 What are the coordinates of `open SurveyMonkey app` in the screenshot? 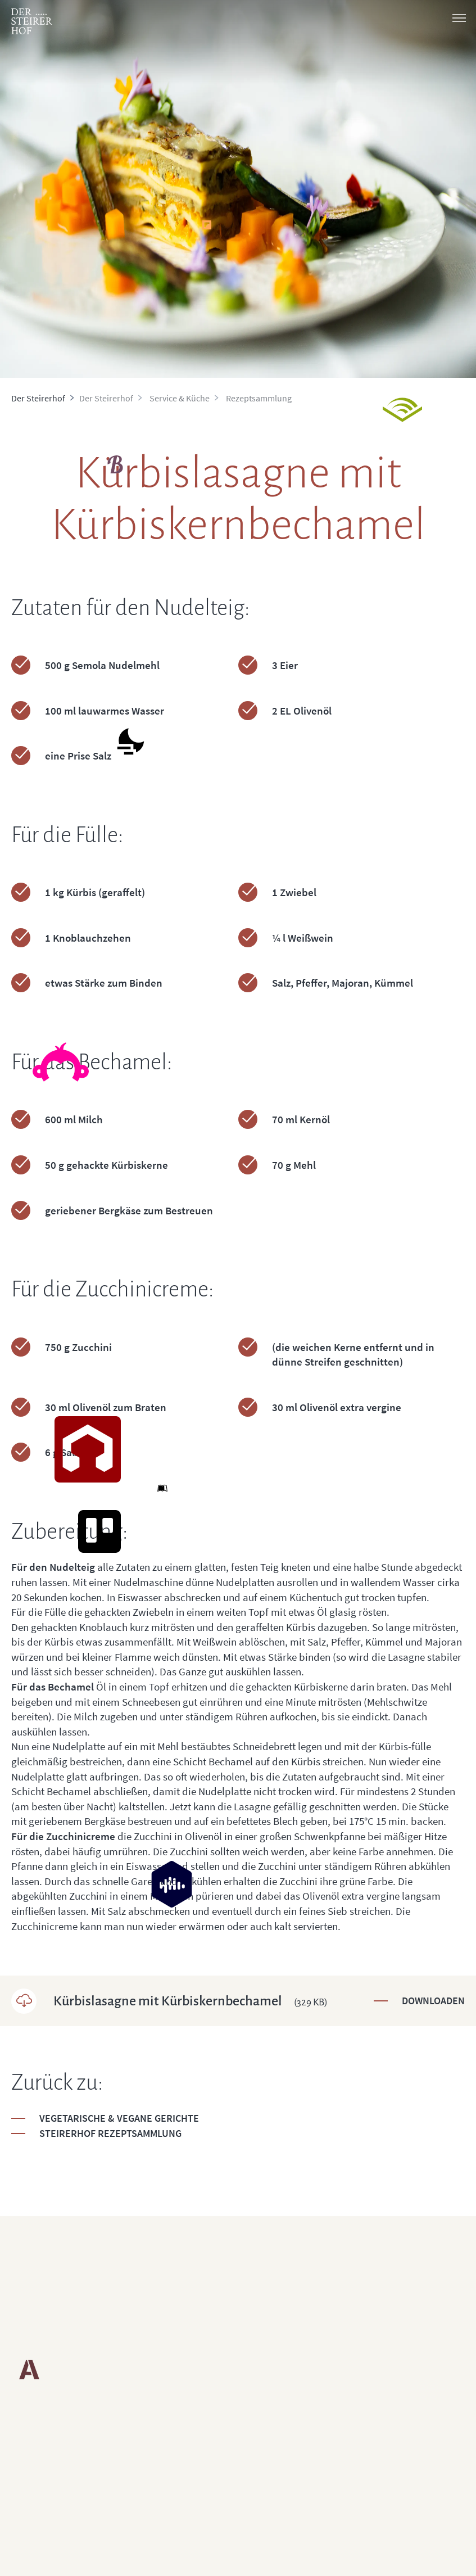 It's located at (61, 1062).